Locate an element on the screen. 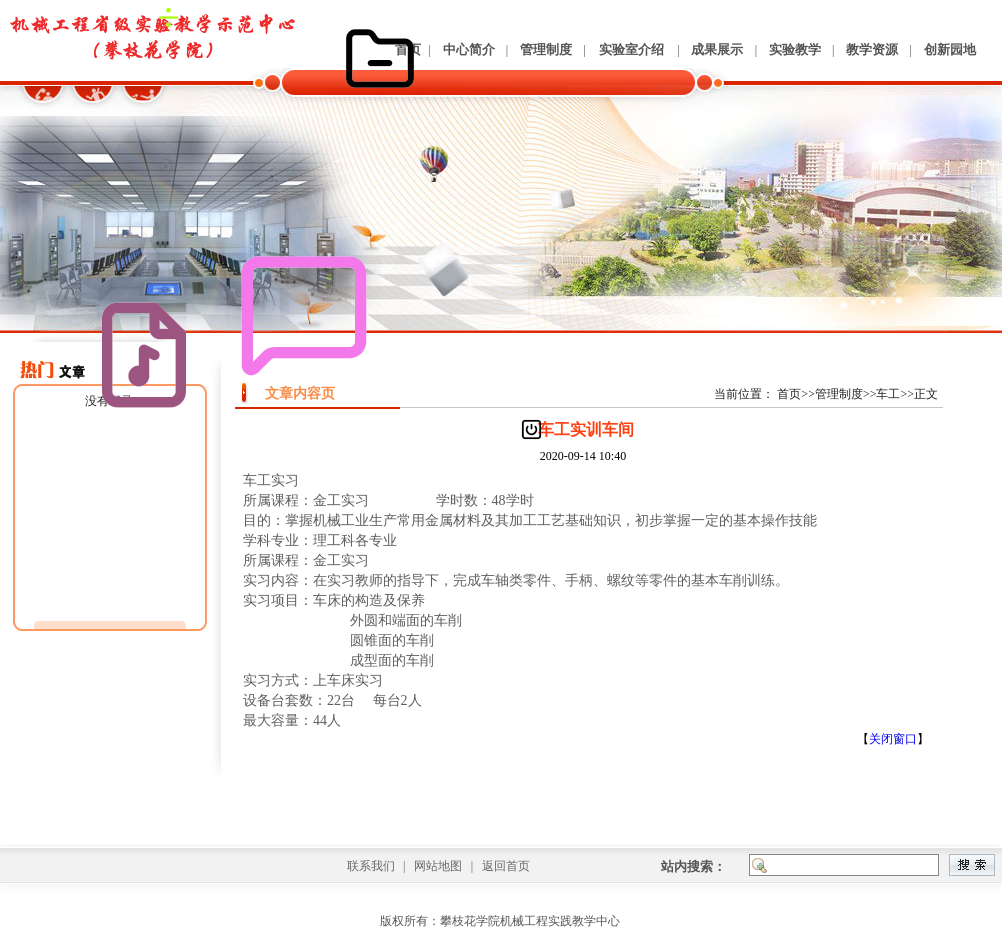 This screenshot has width=1002, height=939. open an audio or music file is located at coordinates (144, 355).